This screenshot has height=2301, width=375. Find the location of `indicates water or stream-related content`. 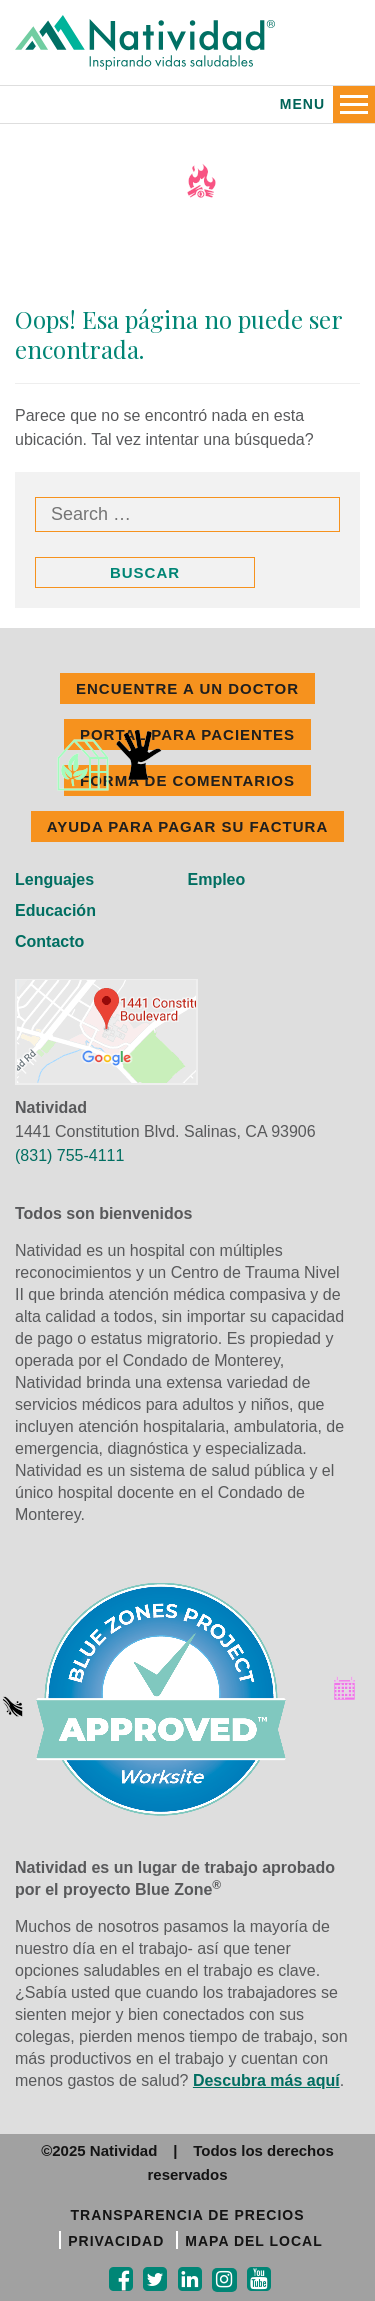

indicates water or stream-related content is located at coordinates (12, 1706).